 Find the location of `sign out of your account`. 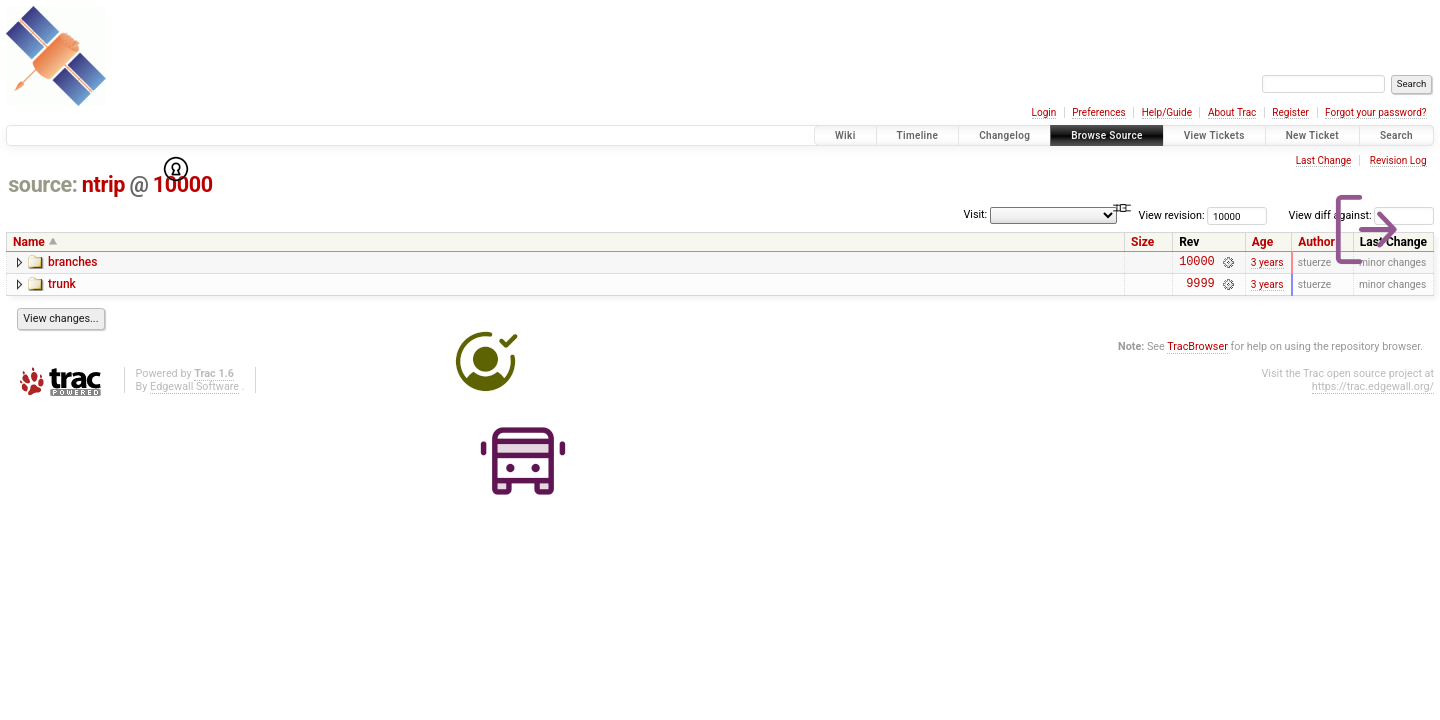

sign out of your account is located at coordinates (1365, 229).